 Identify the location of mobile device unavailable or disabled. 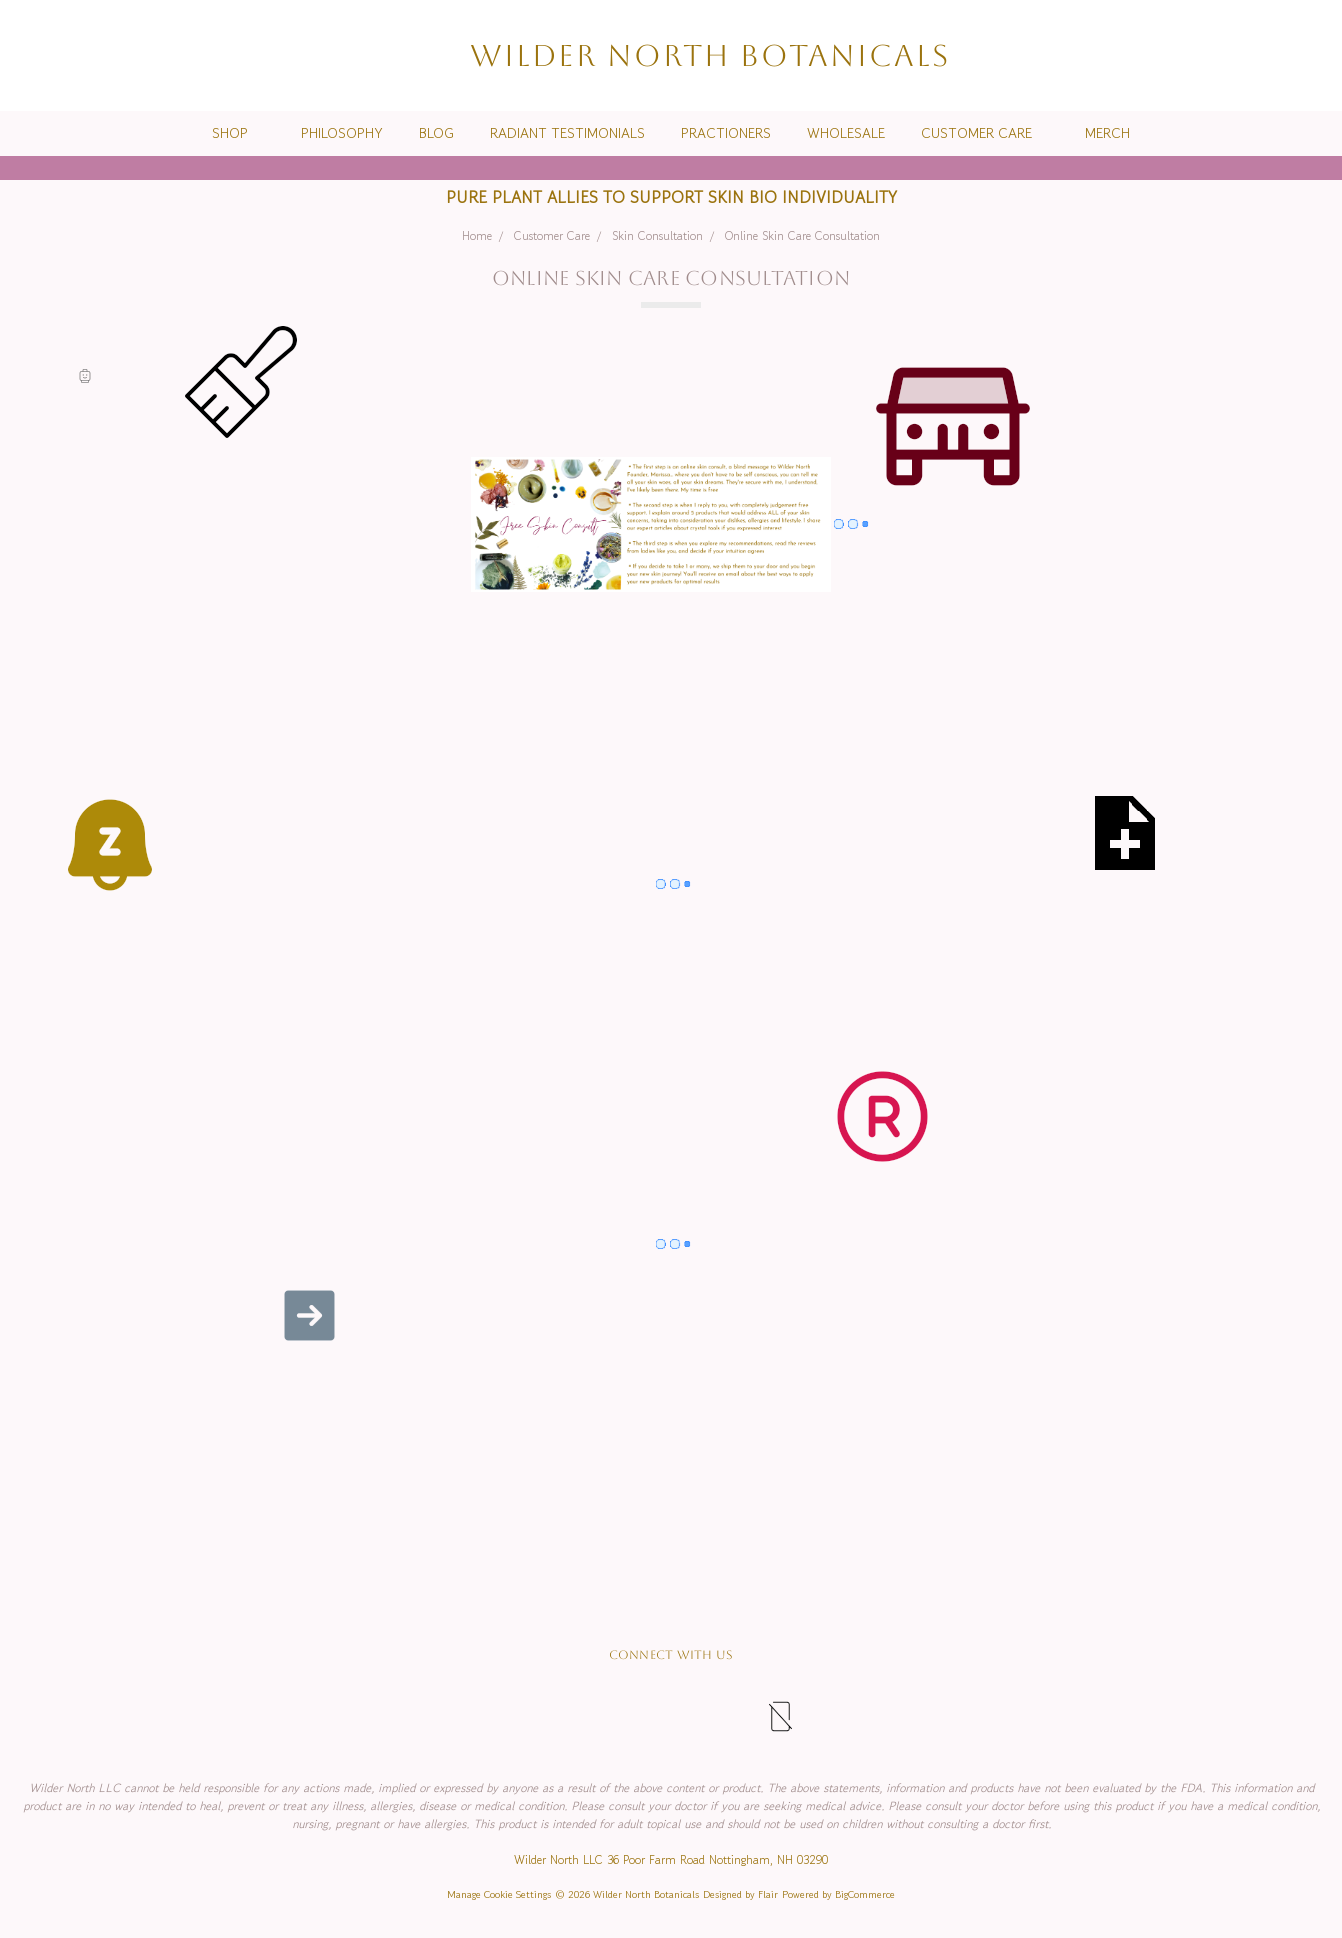
(780, 1716).